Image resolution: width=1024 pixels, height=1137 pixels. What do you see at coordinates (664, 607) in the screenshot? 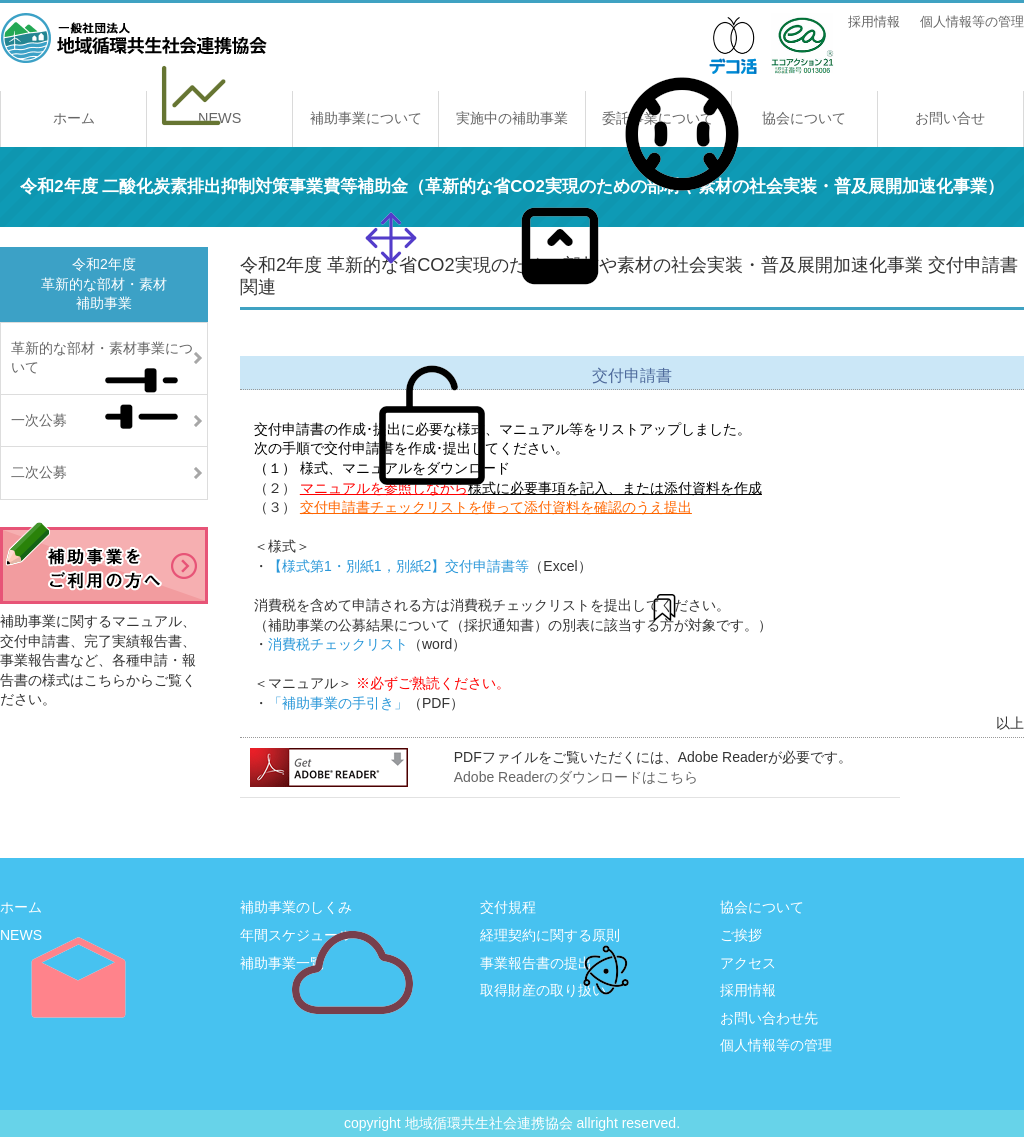
I see `view all saved bookmarks` at bounding box center [664, 607].